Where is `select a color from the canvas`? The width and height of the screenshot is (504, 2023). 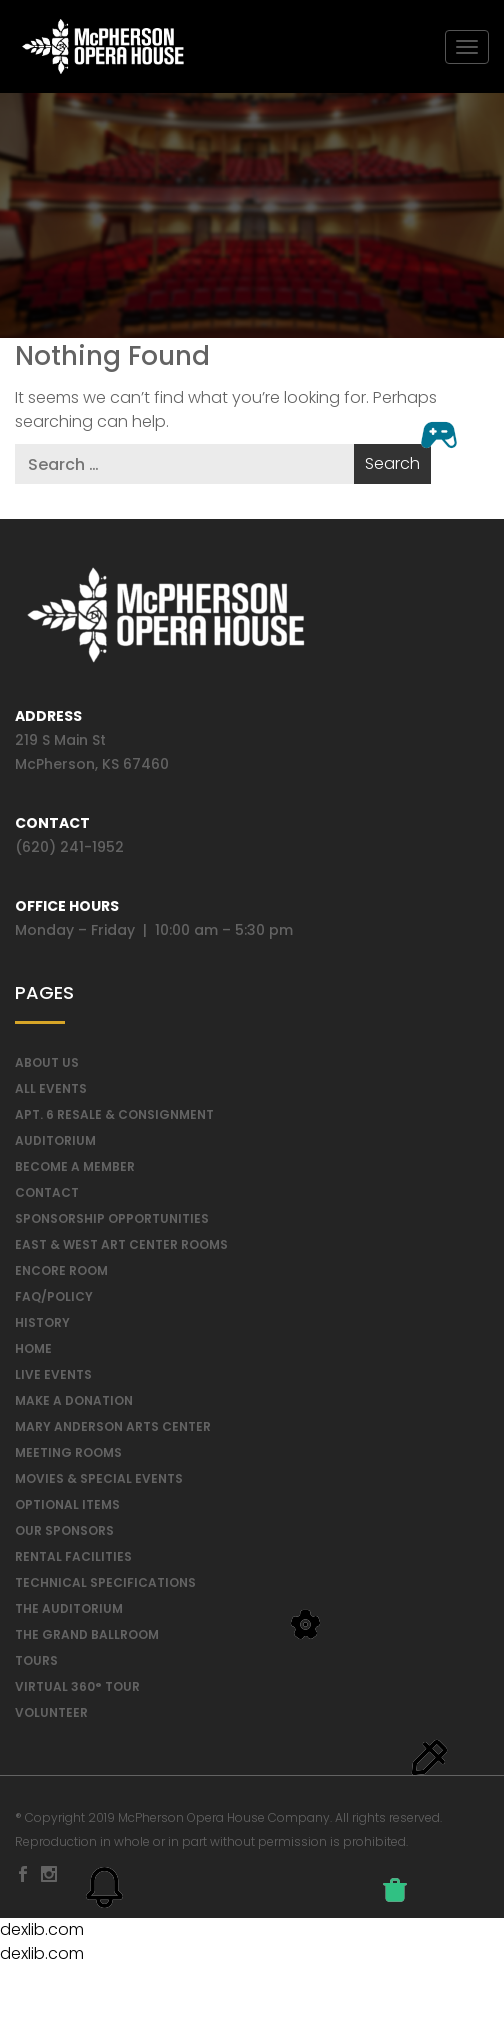
select a color from the canvas is located at coordinates (429, 1757).